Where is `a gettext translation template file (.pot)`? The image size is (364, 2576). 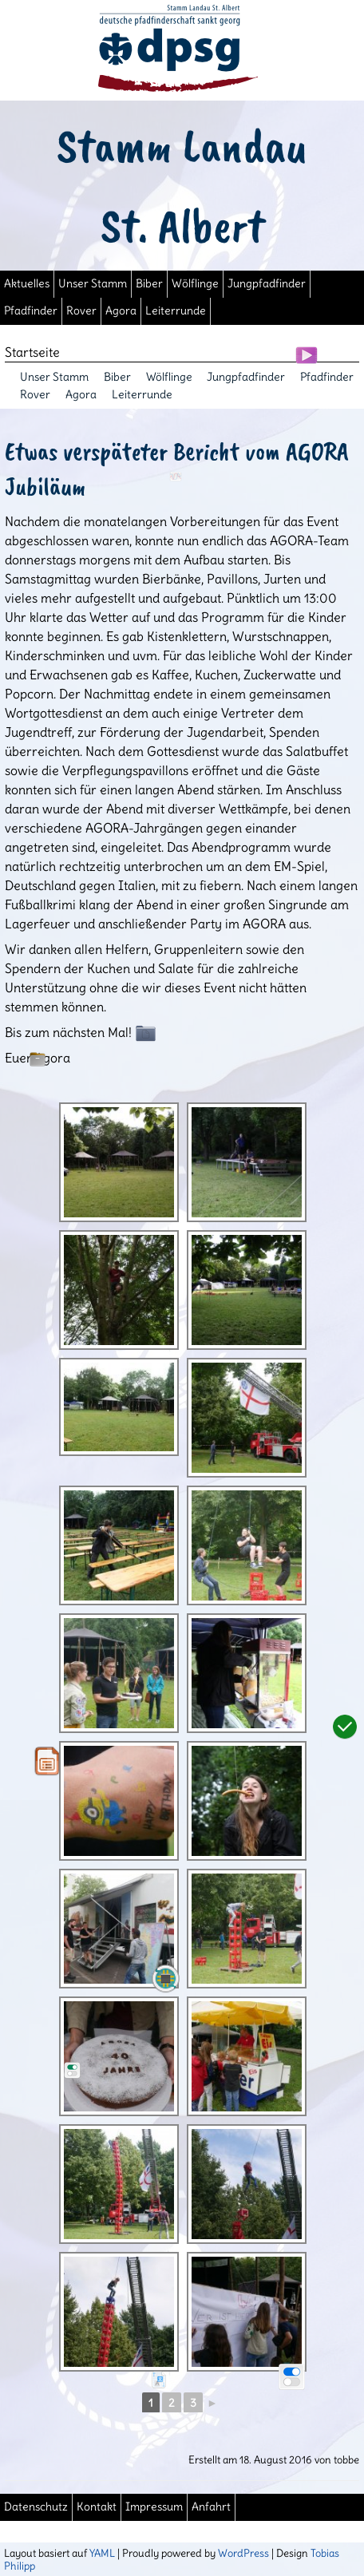
a gettext translation template file (.pot) is located at coordinates (159, 2380).